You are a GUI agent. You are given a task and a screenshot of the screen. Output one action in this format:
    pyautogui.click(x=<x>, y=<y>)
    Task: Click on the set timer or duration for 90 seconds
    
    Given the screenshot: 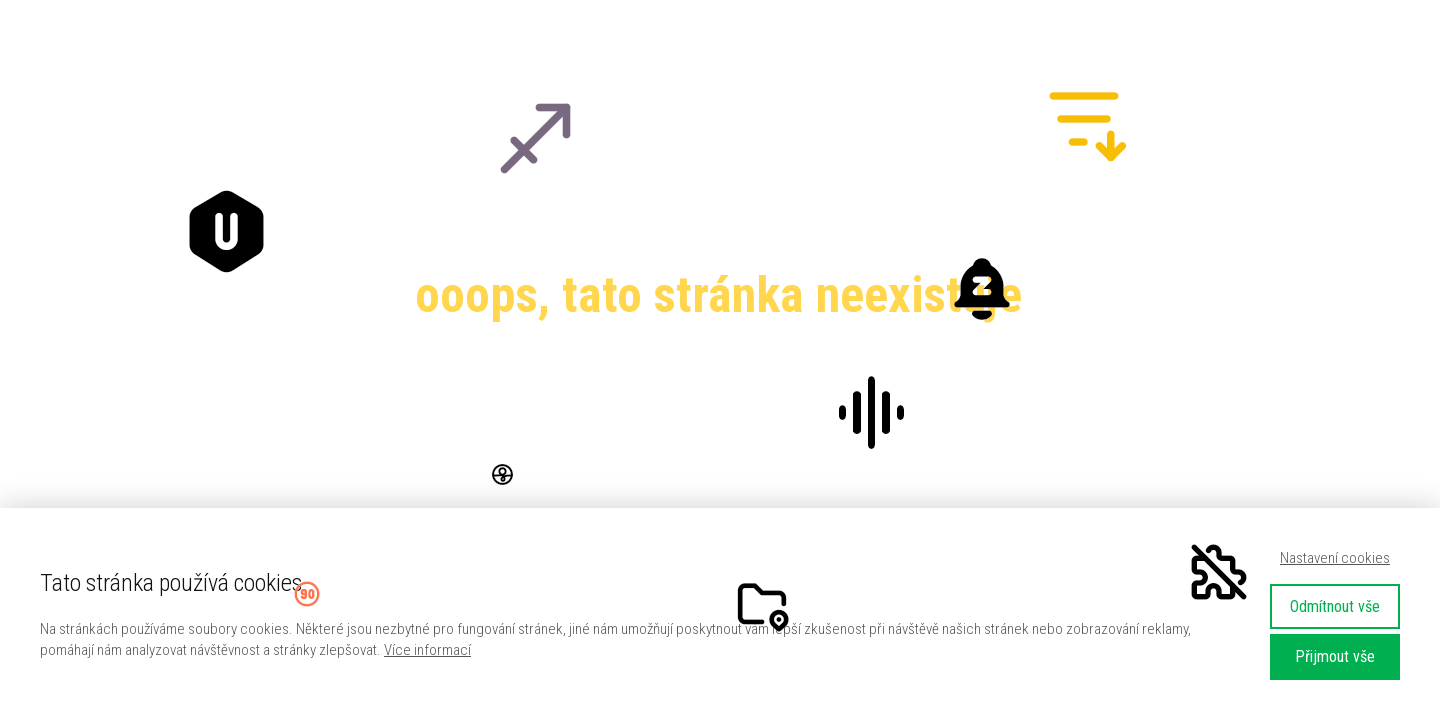 What is the action you would take?
    pyautogui.click(x=307, y=594)
    